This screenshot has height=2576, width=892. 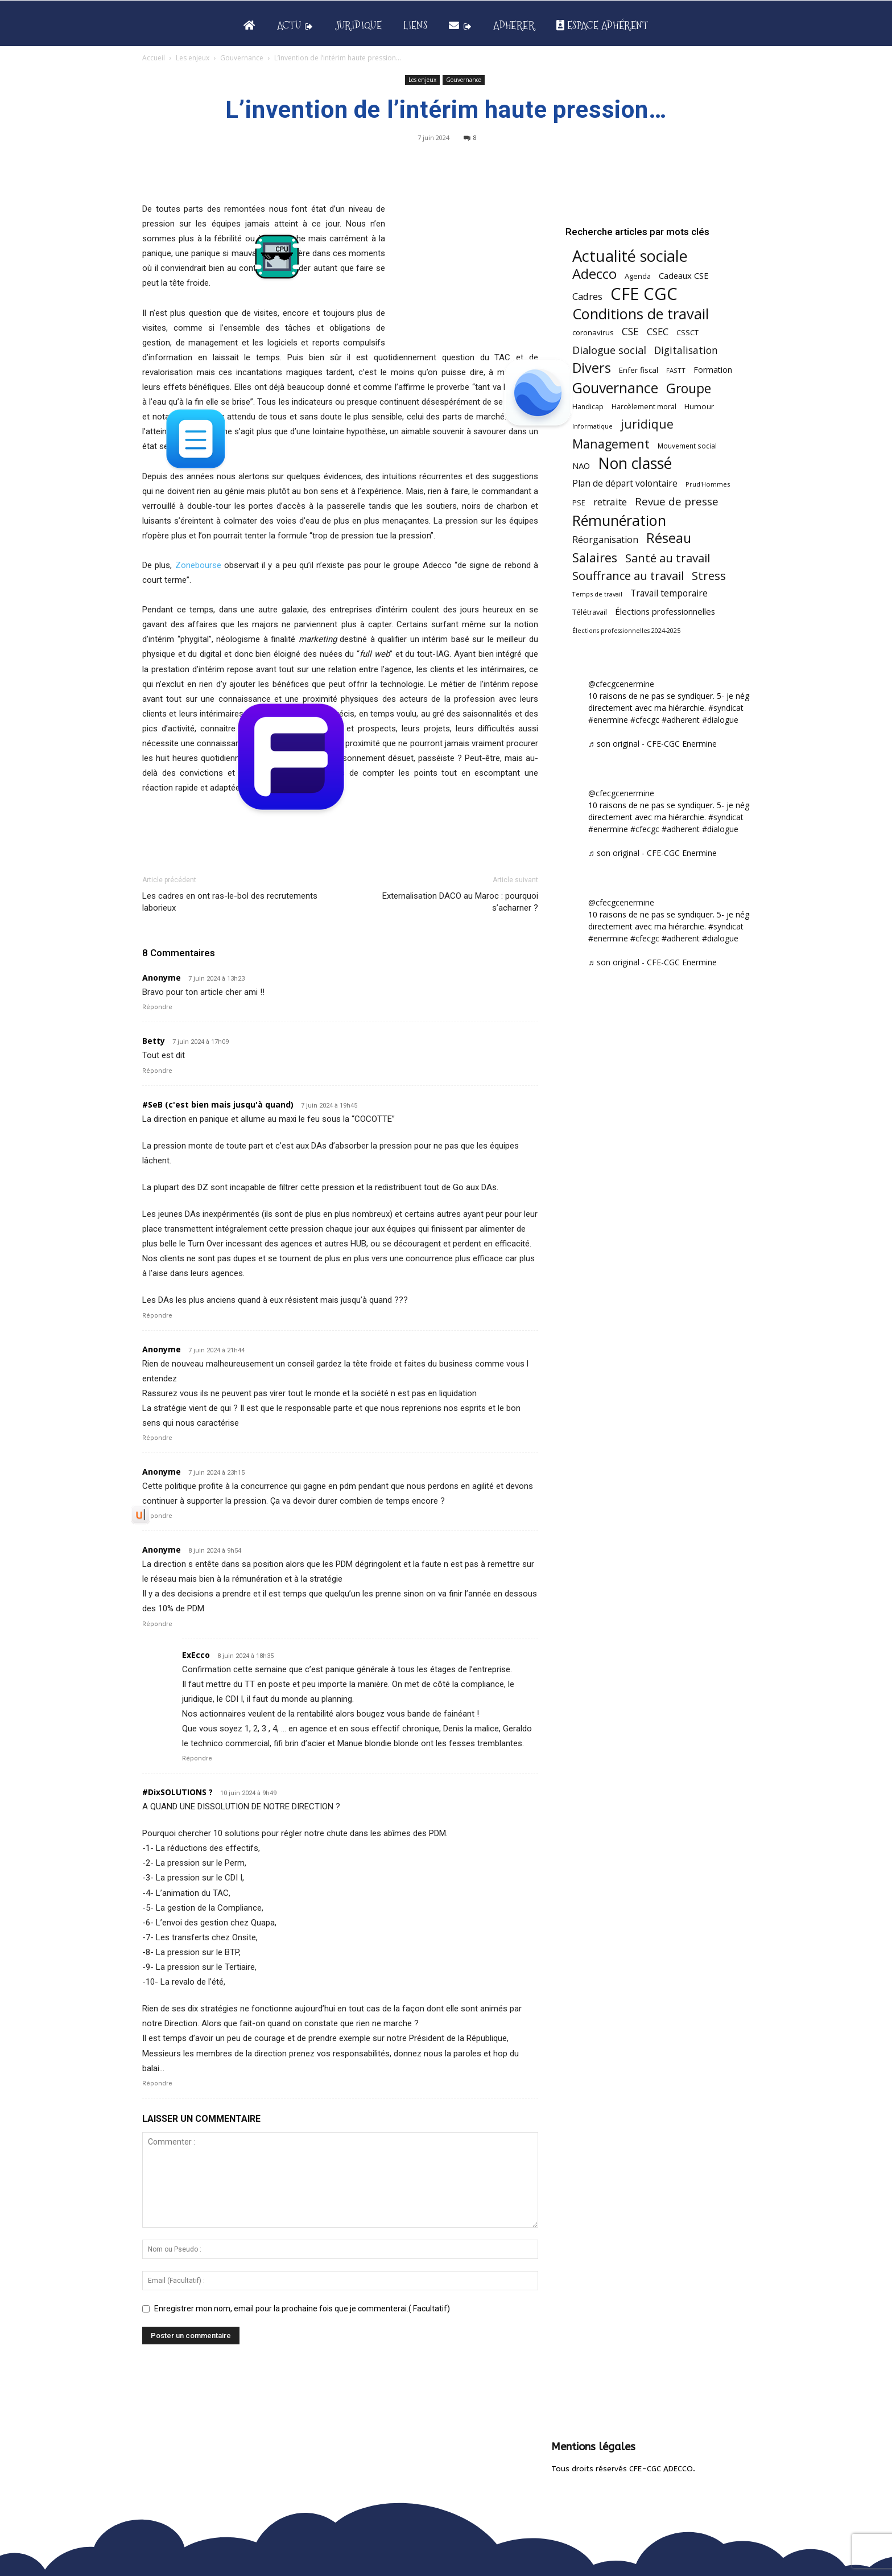 I want to click on open uberwriter text editor app, so click(x=141, y=1515).